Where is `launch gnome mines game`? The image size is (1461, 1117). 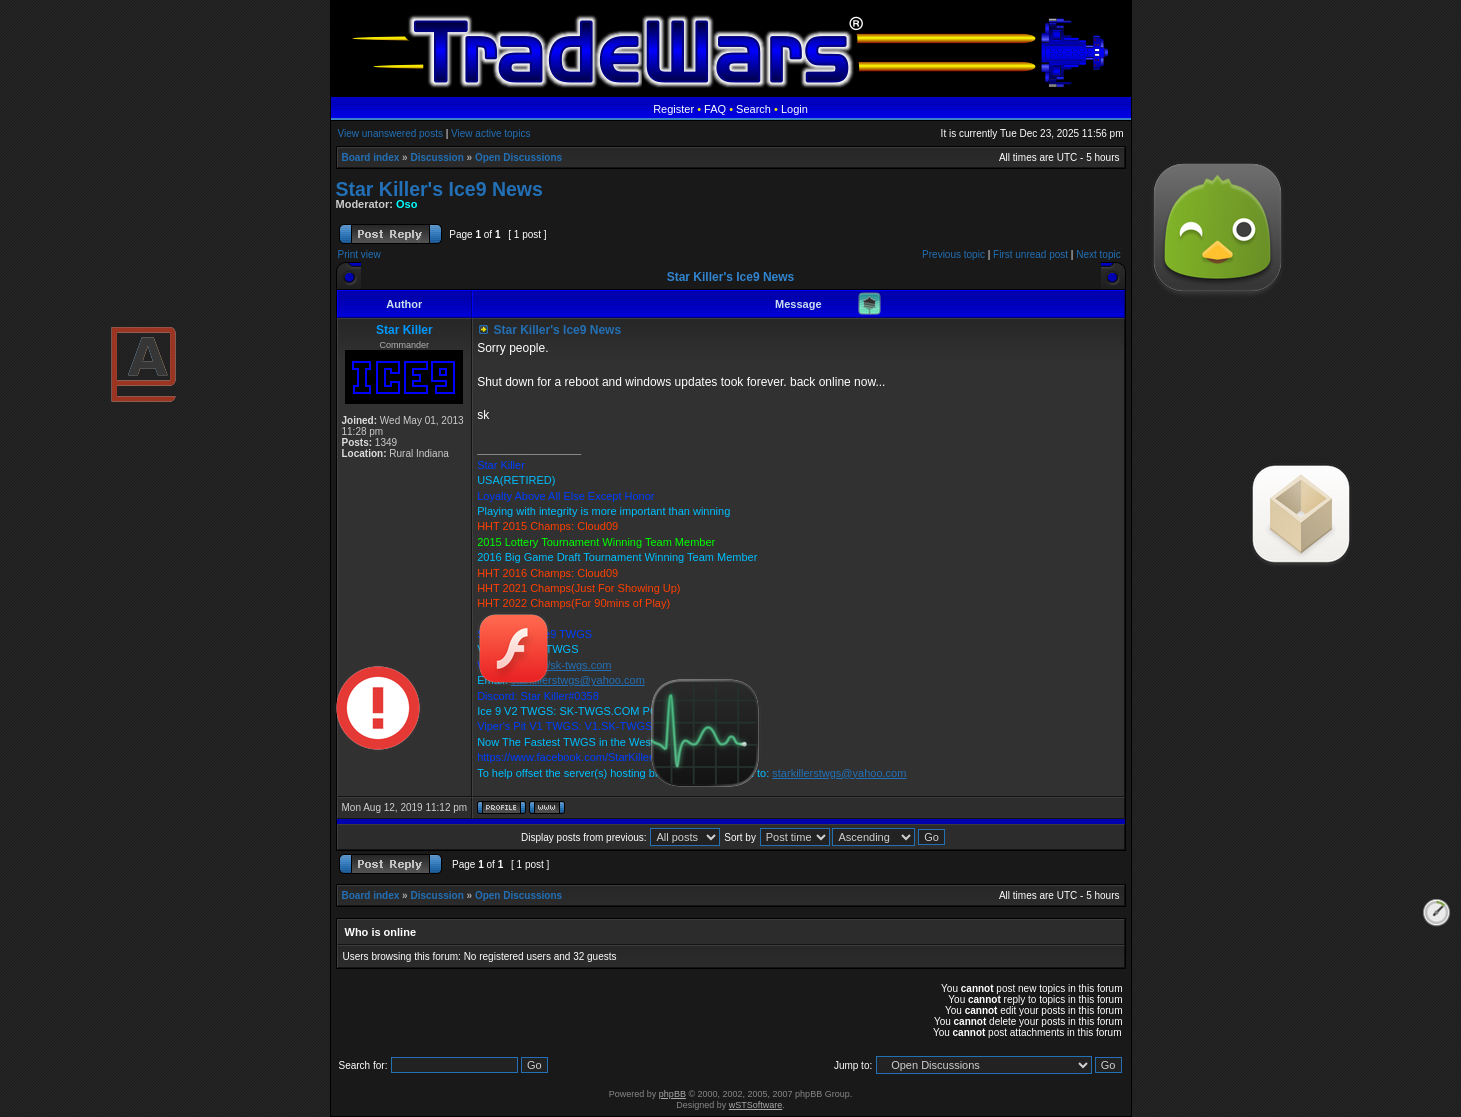 launch gnome mines game is located at coordinates (869, 303).